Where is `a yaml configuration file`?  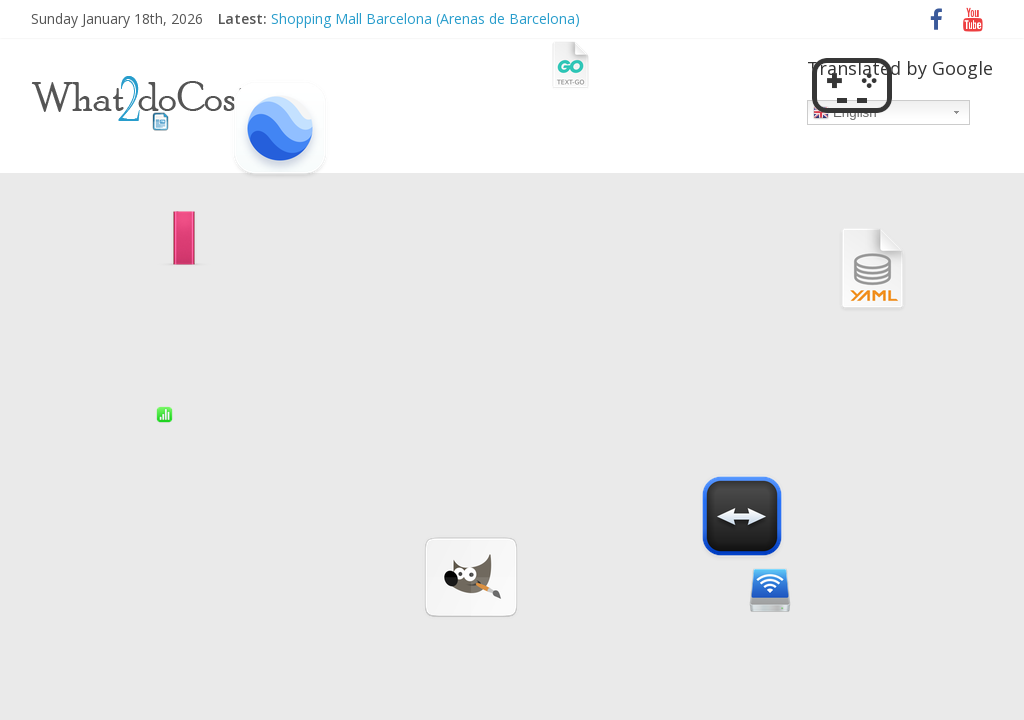 a yaml configuration file is located at coordinates (872, 269).